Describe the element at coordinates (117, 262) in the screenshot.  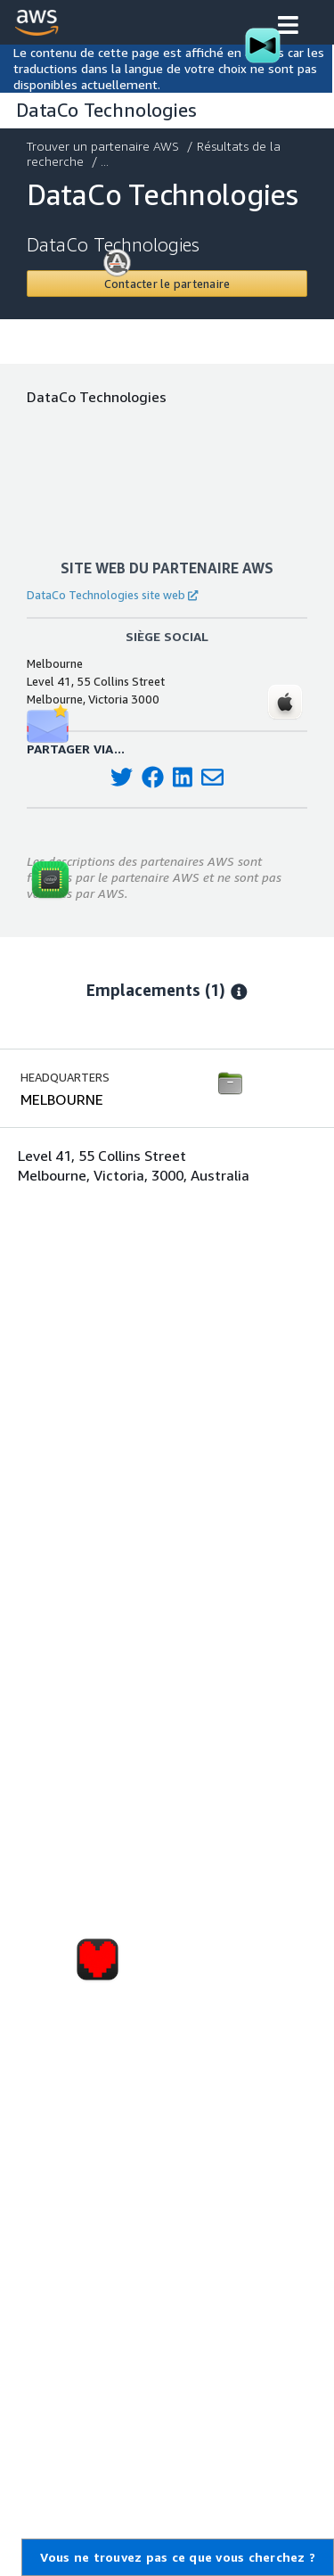
I see `check for available software updates` at that location.